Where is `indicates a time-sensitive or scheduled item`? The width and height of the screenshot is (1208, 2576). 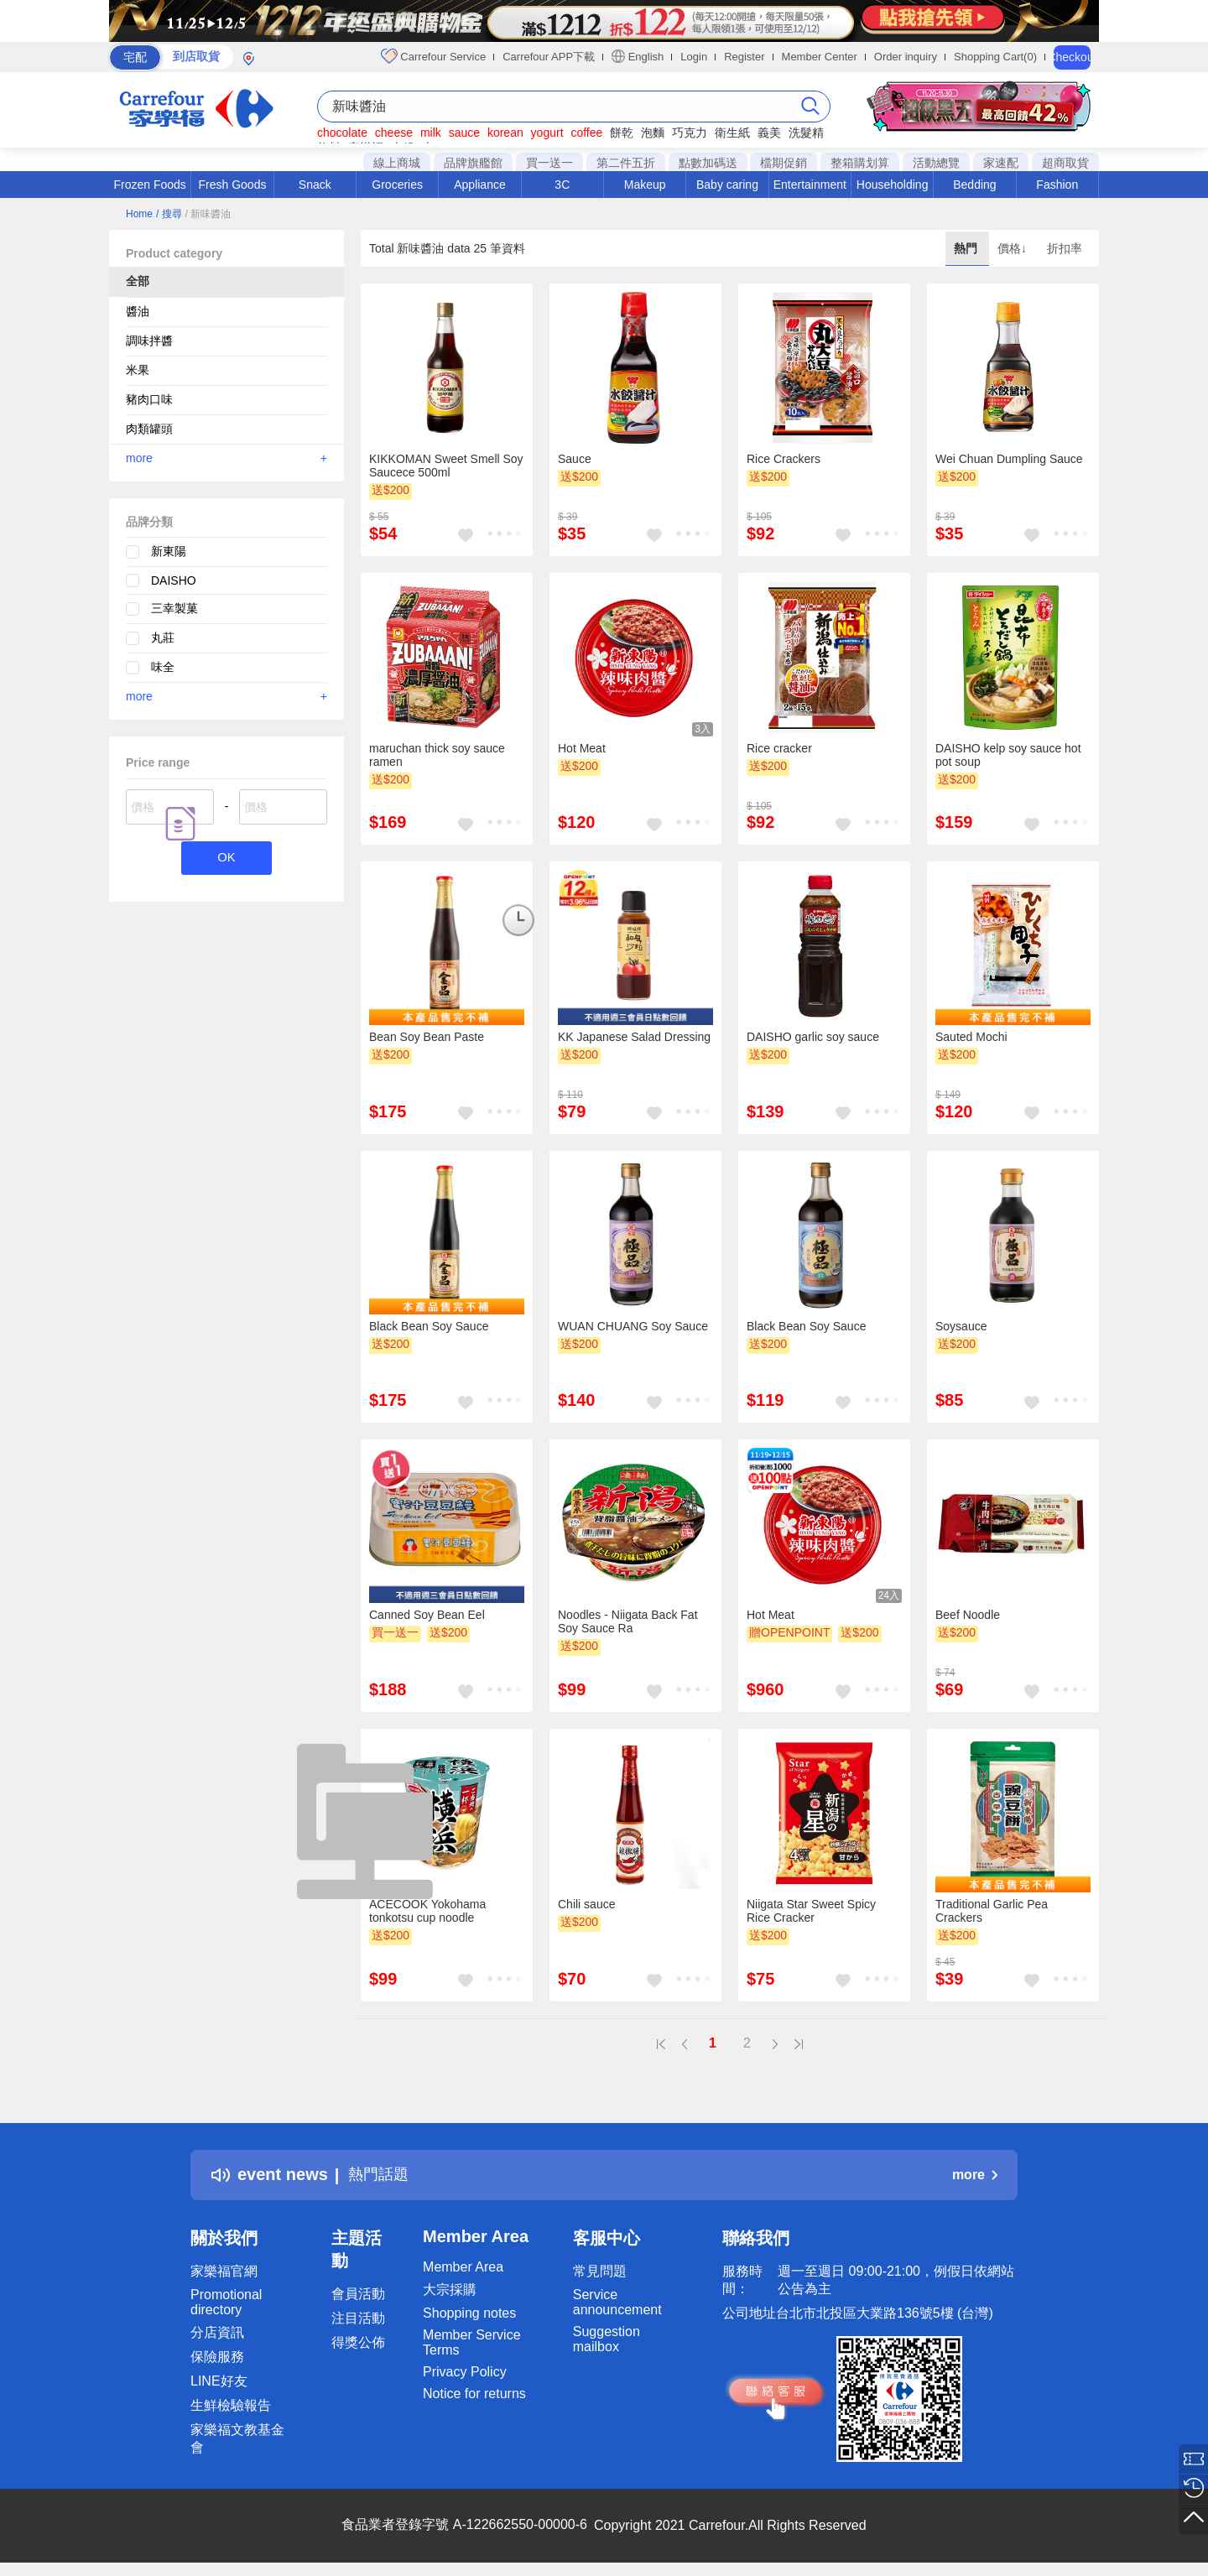 indicates a time-sensitive or scheduled item is located at coordinates (518, 920).